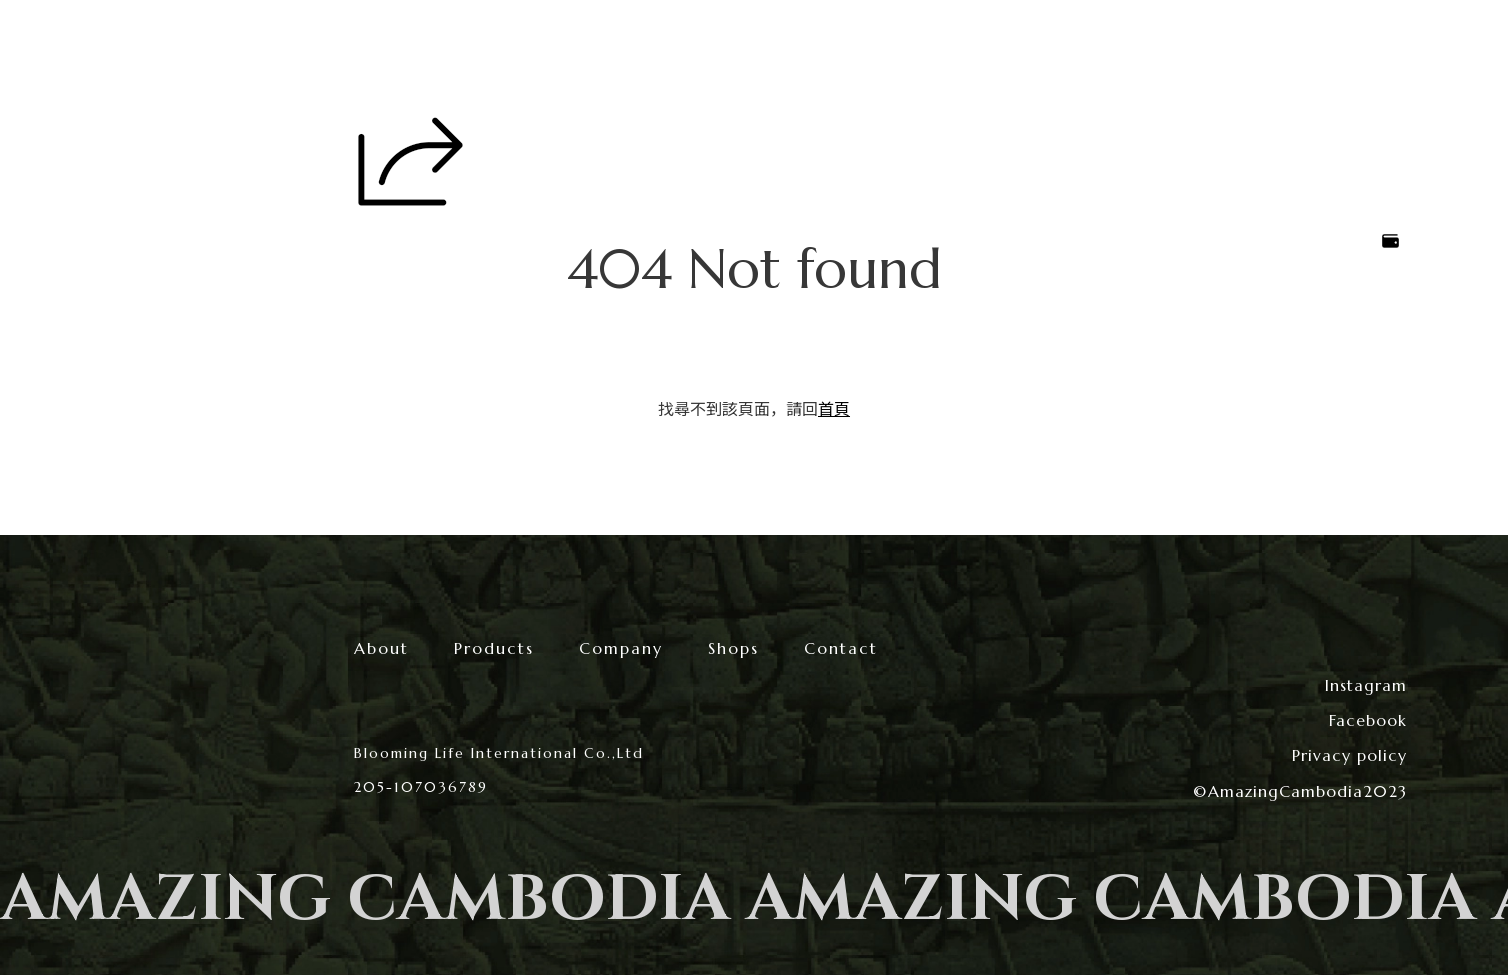  I want to click on share this content, so click(410, 157).